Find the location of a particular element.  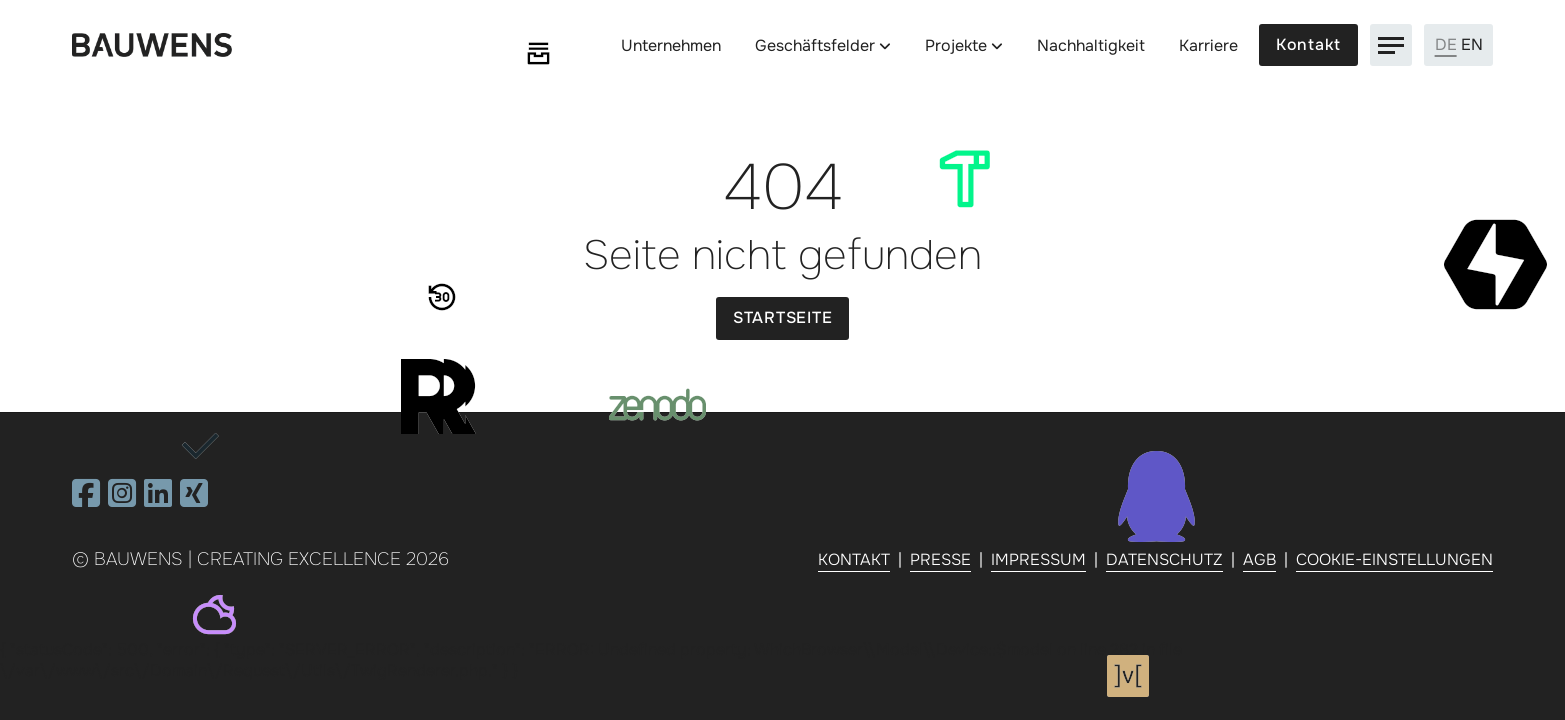

access archived files or documents is located at coordinates (538, 53).